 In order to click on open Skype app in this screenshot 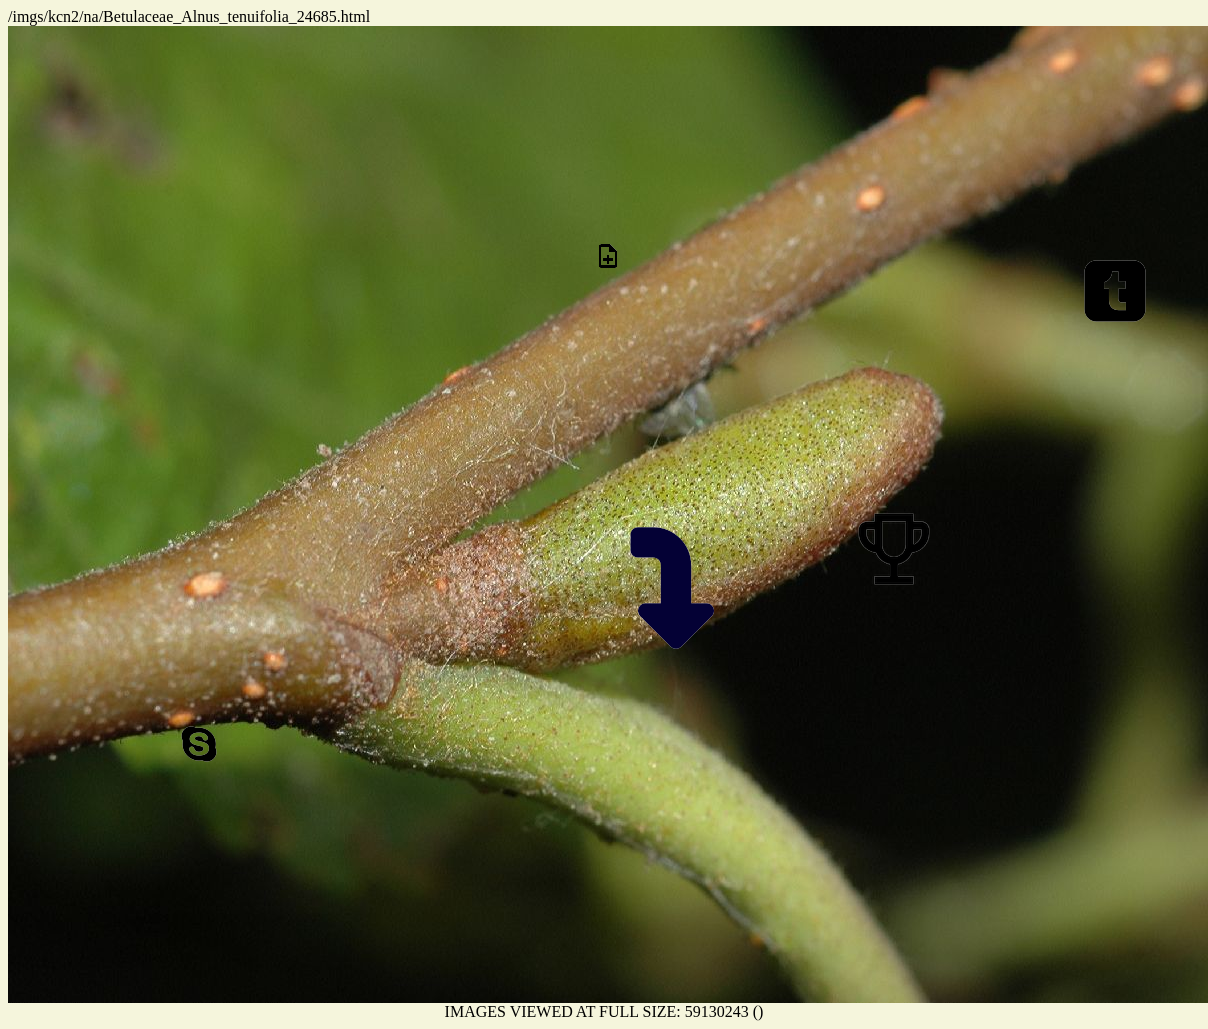, I will do `click(199, 744)`.